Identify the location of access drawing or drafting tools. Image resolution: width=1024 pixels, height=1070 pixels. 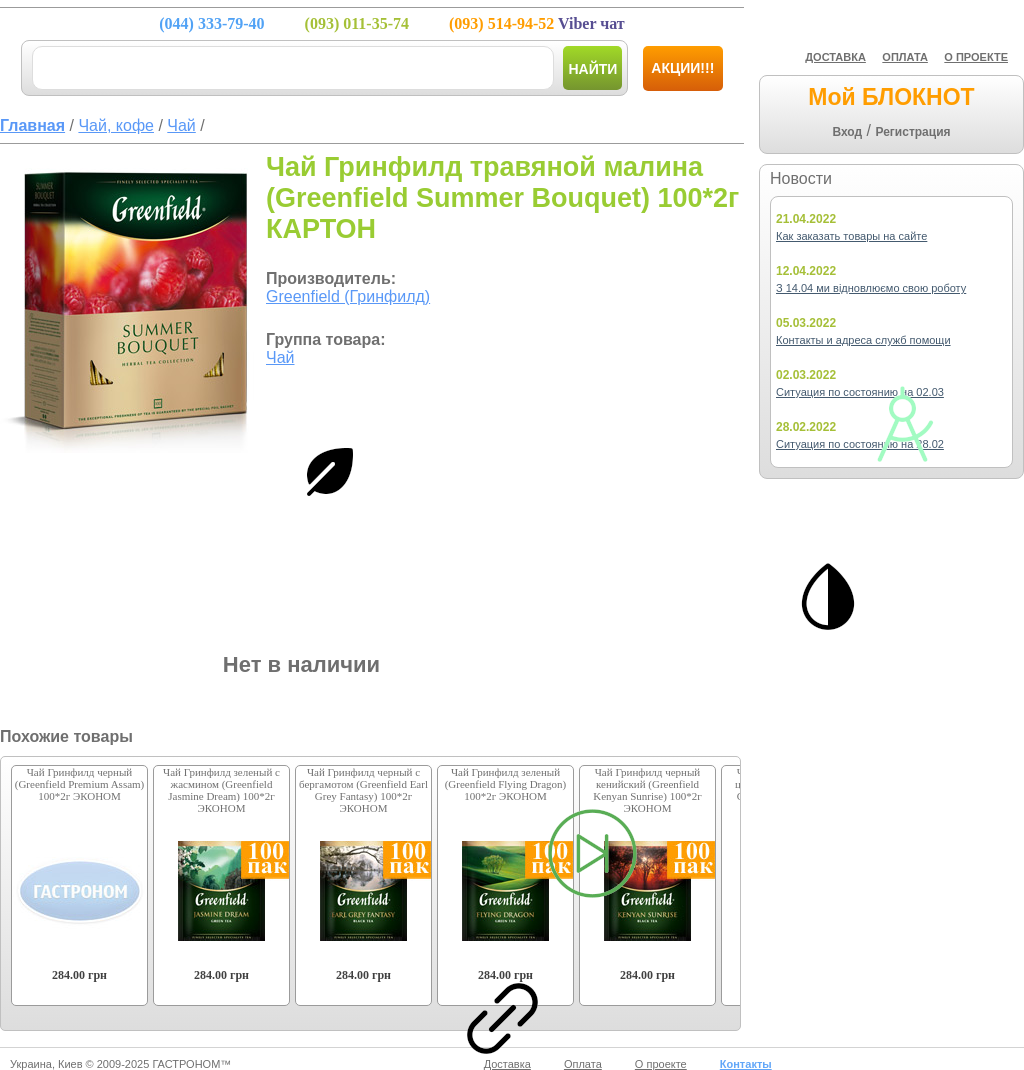
(902, 425).